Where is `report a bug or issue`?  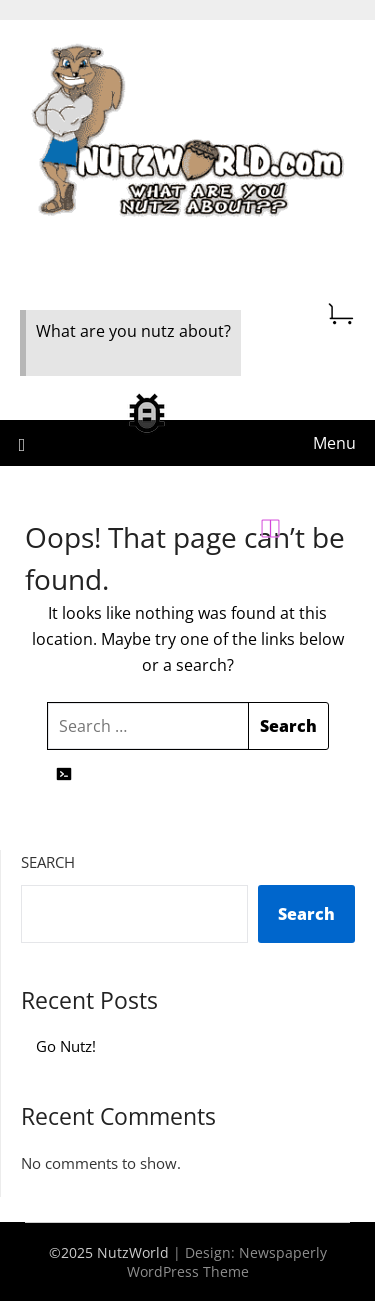
report a bug or issue is located at coordinates (147, 413).